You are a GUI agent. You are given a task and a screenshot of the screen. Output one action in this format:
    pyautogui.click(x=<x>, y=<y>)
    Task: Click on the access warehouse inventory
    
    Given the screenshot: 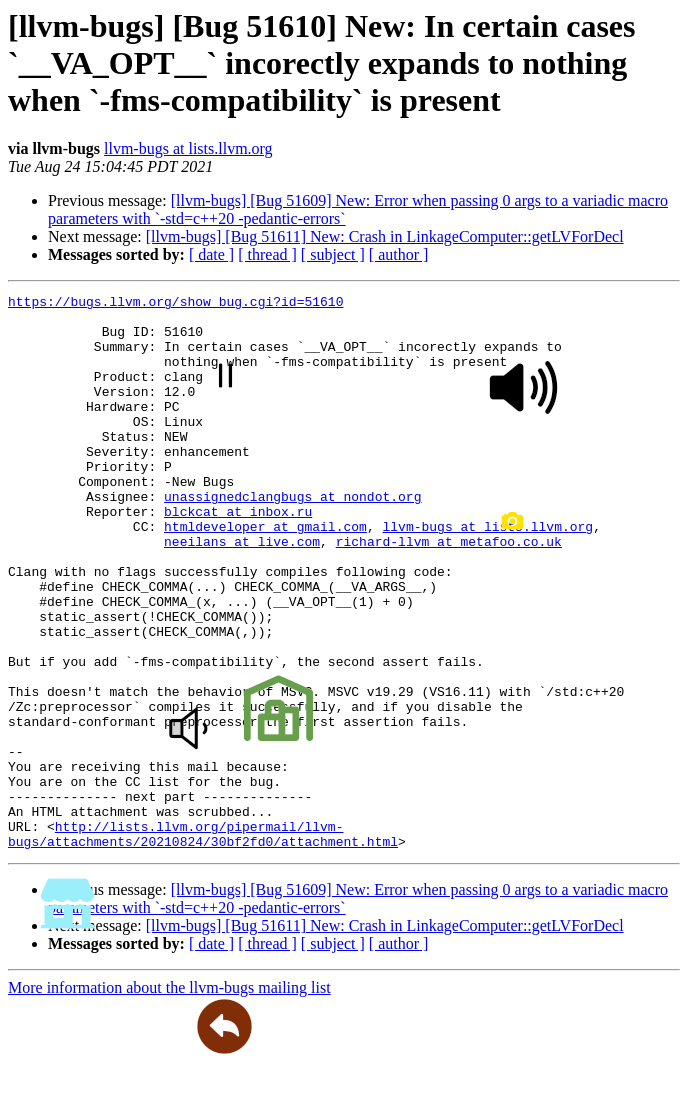 What is the action you would take?
    pyautogui.click(x=278, y=706)
    